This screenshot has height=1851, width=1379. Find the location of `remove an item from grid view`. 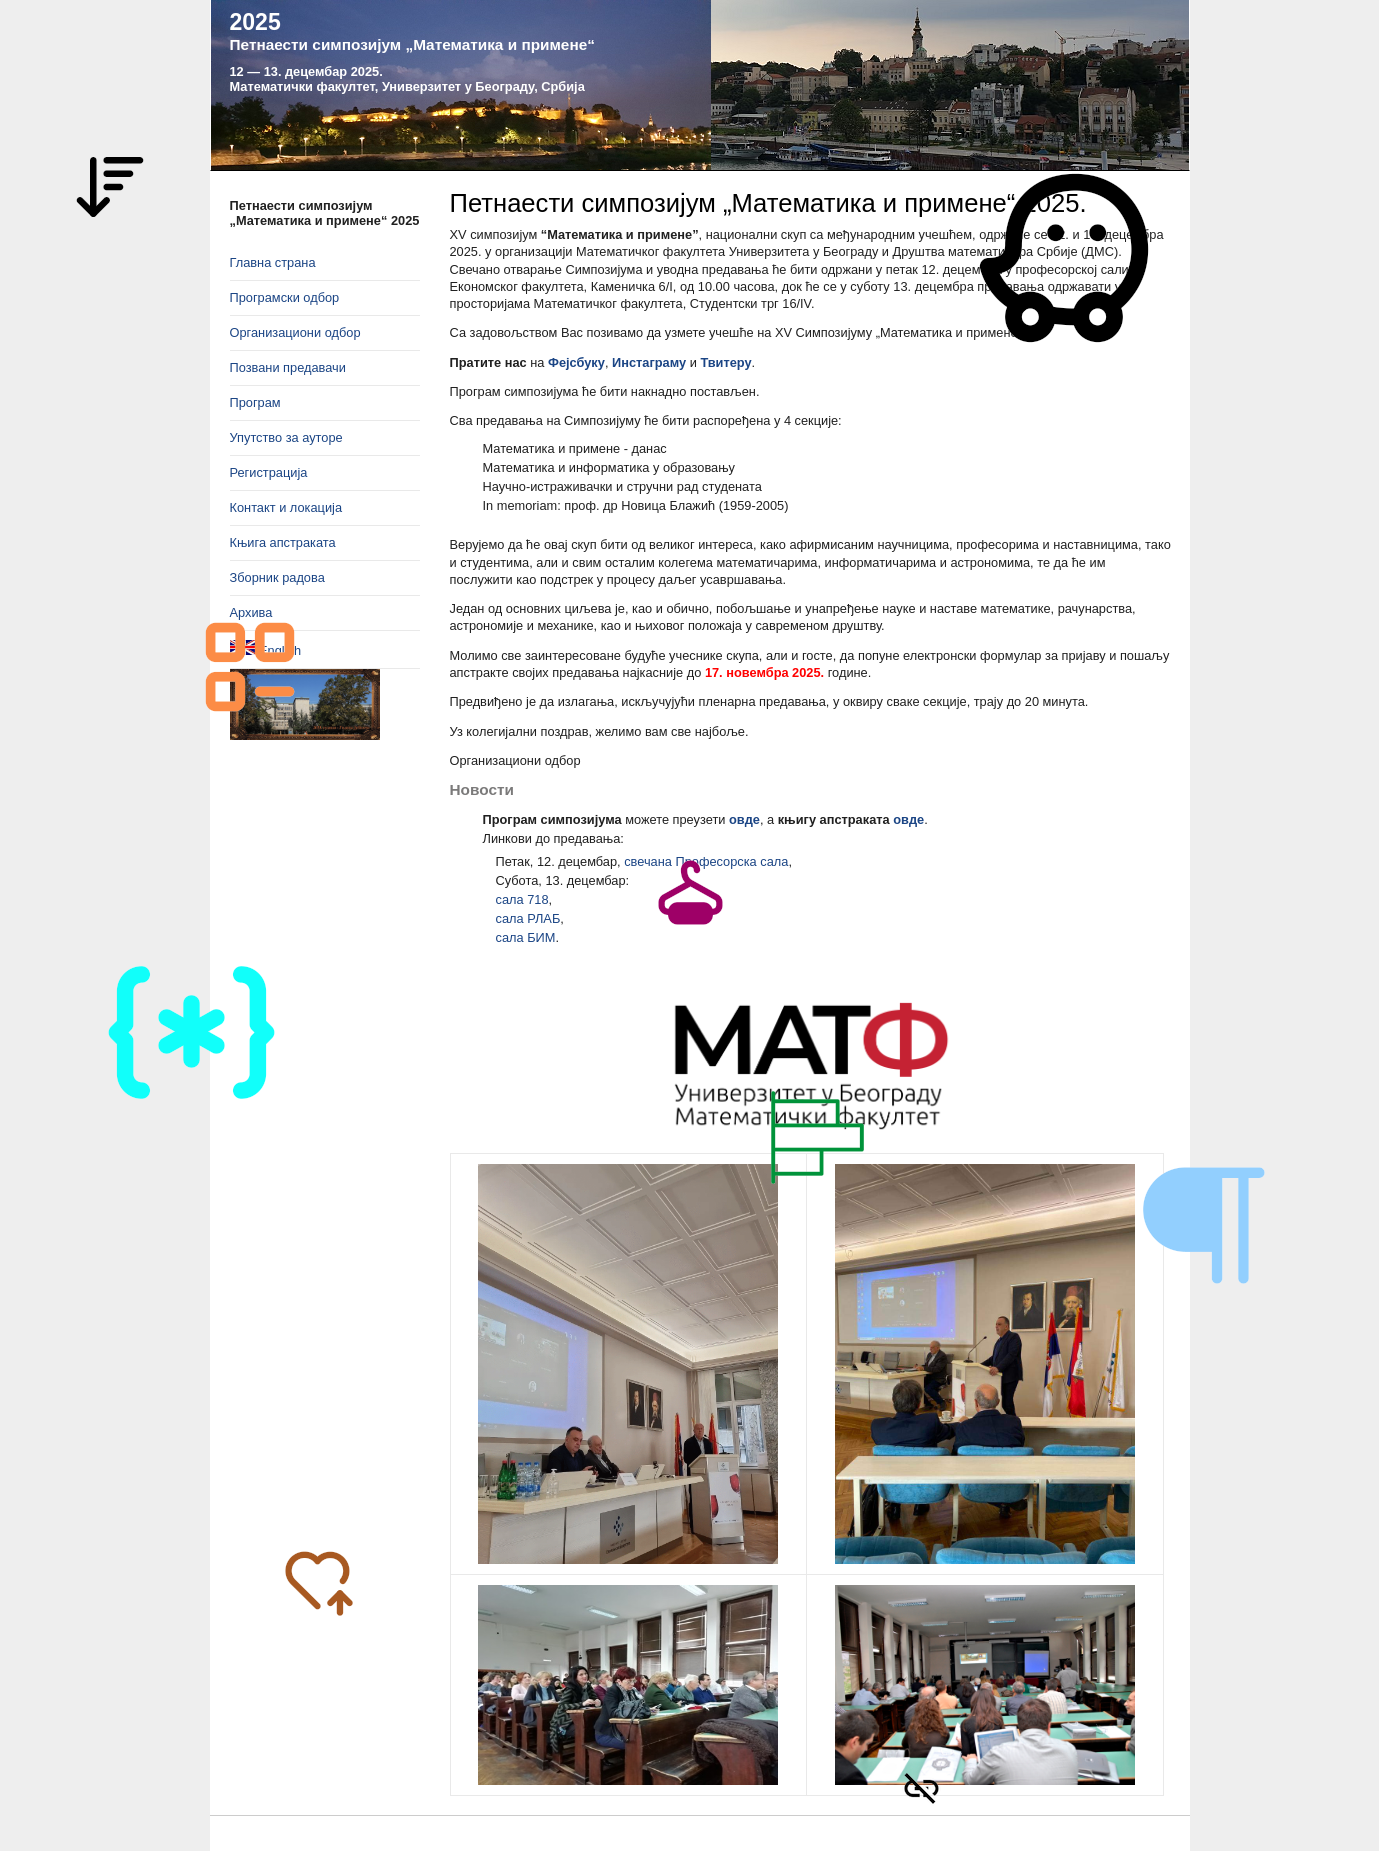

remove an item from grid view is located at coordinates (250, 667).